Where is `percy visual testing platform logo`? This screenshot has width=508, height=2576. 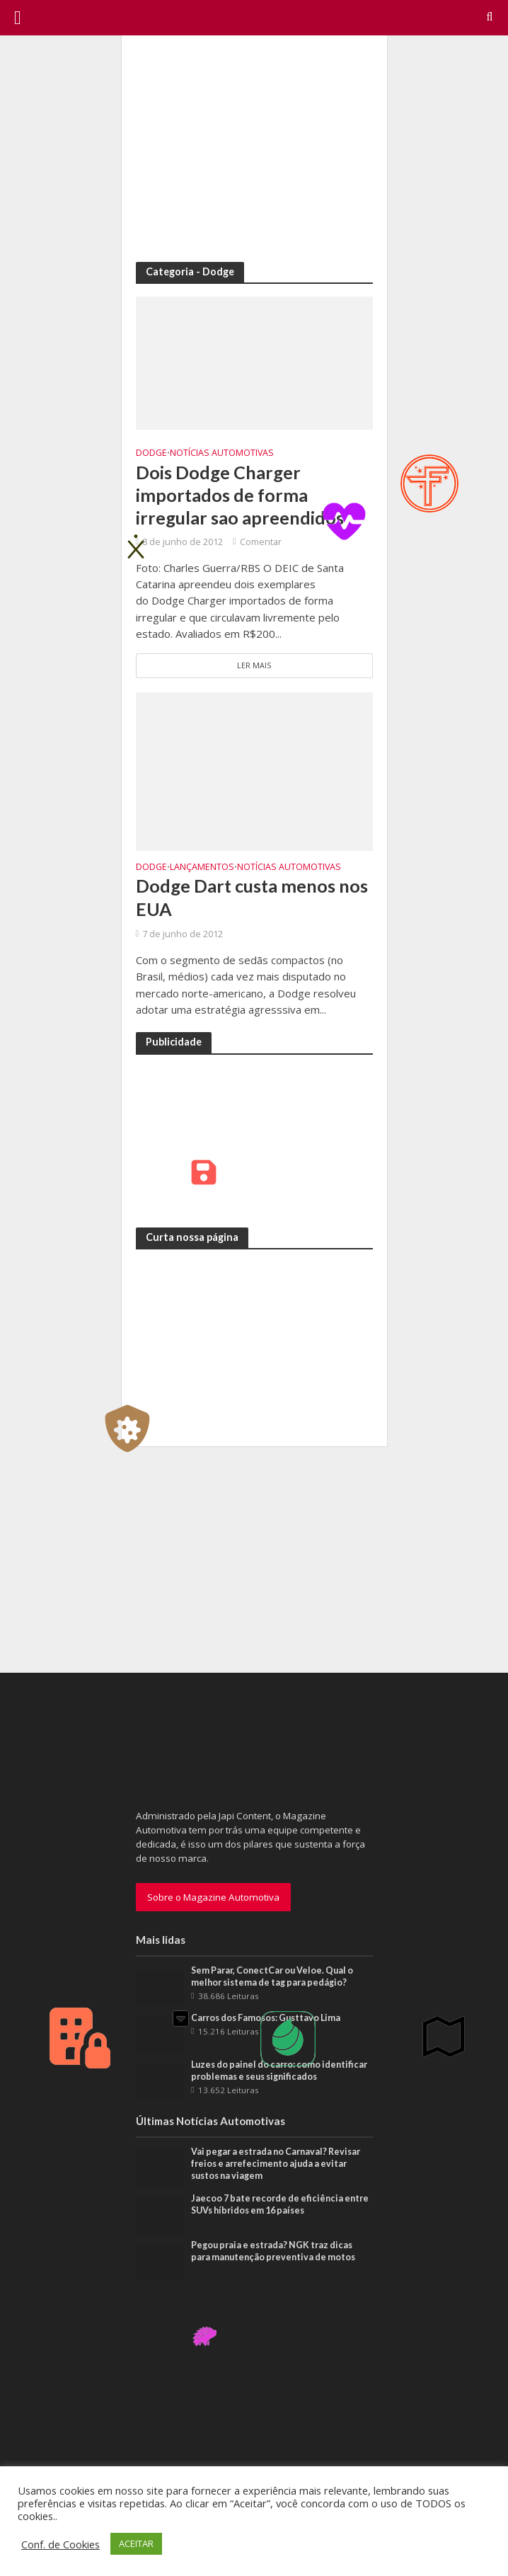 percy visual testing platform logo is located at coordinates (204, 2336).